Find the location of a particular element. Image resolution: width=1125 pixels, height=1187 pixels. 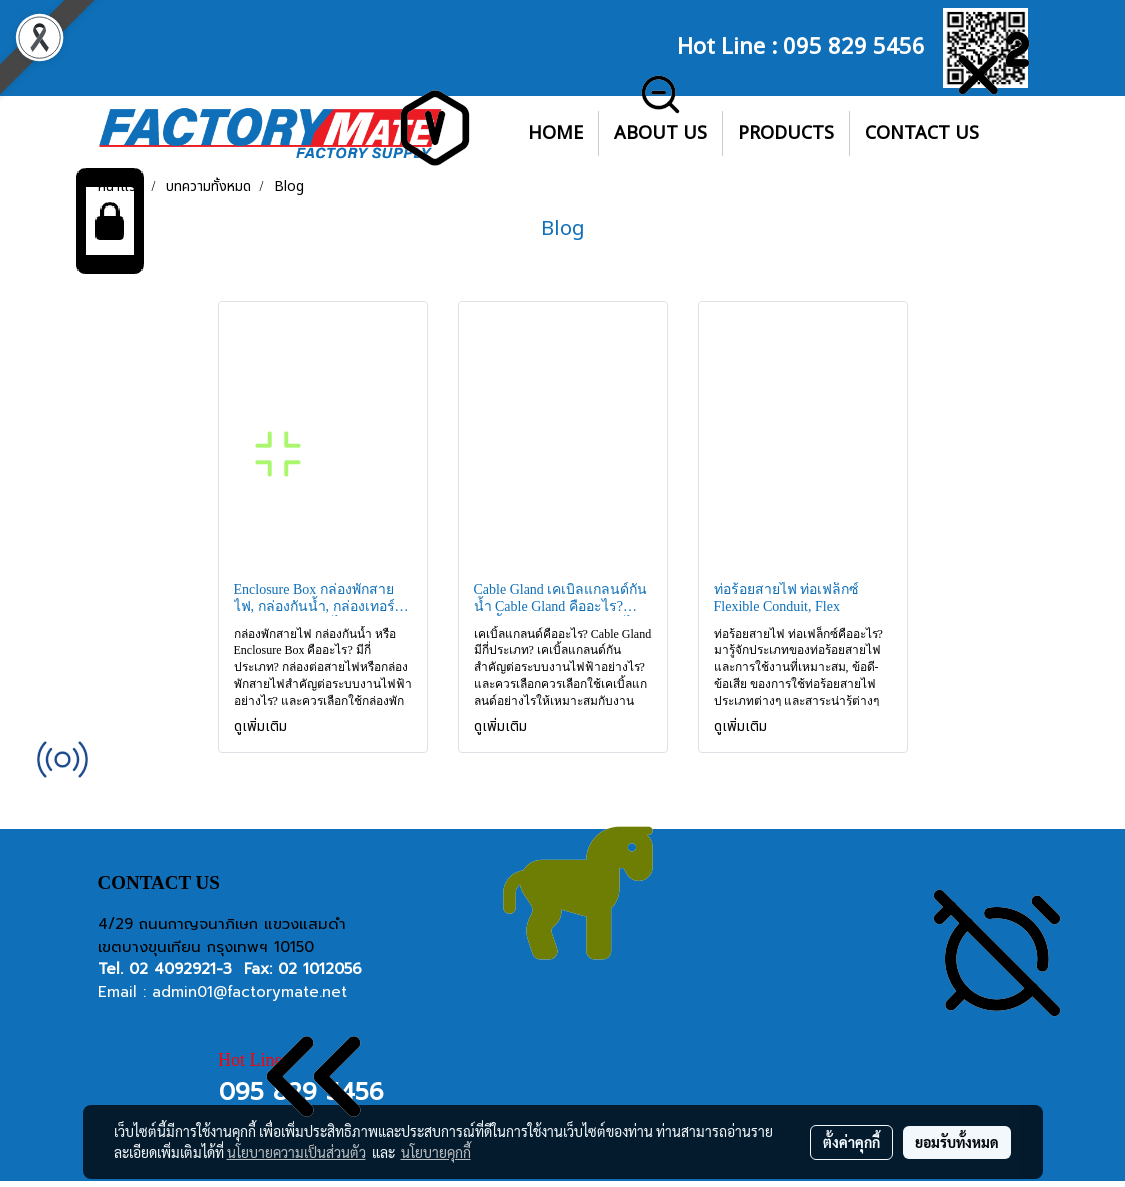

go back to the beginning or first page is located at coordinates (313, 1076).